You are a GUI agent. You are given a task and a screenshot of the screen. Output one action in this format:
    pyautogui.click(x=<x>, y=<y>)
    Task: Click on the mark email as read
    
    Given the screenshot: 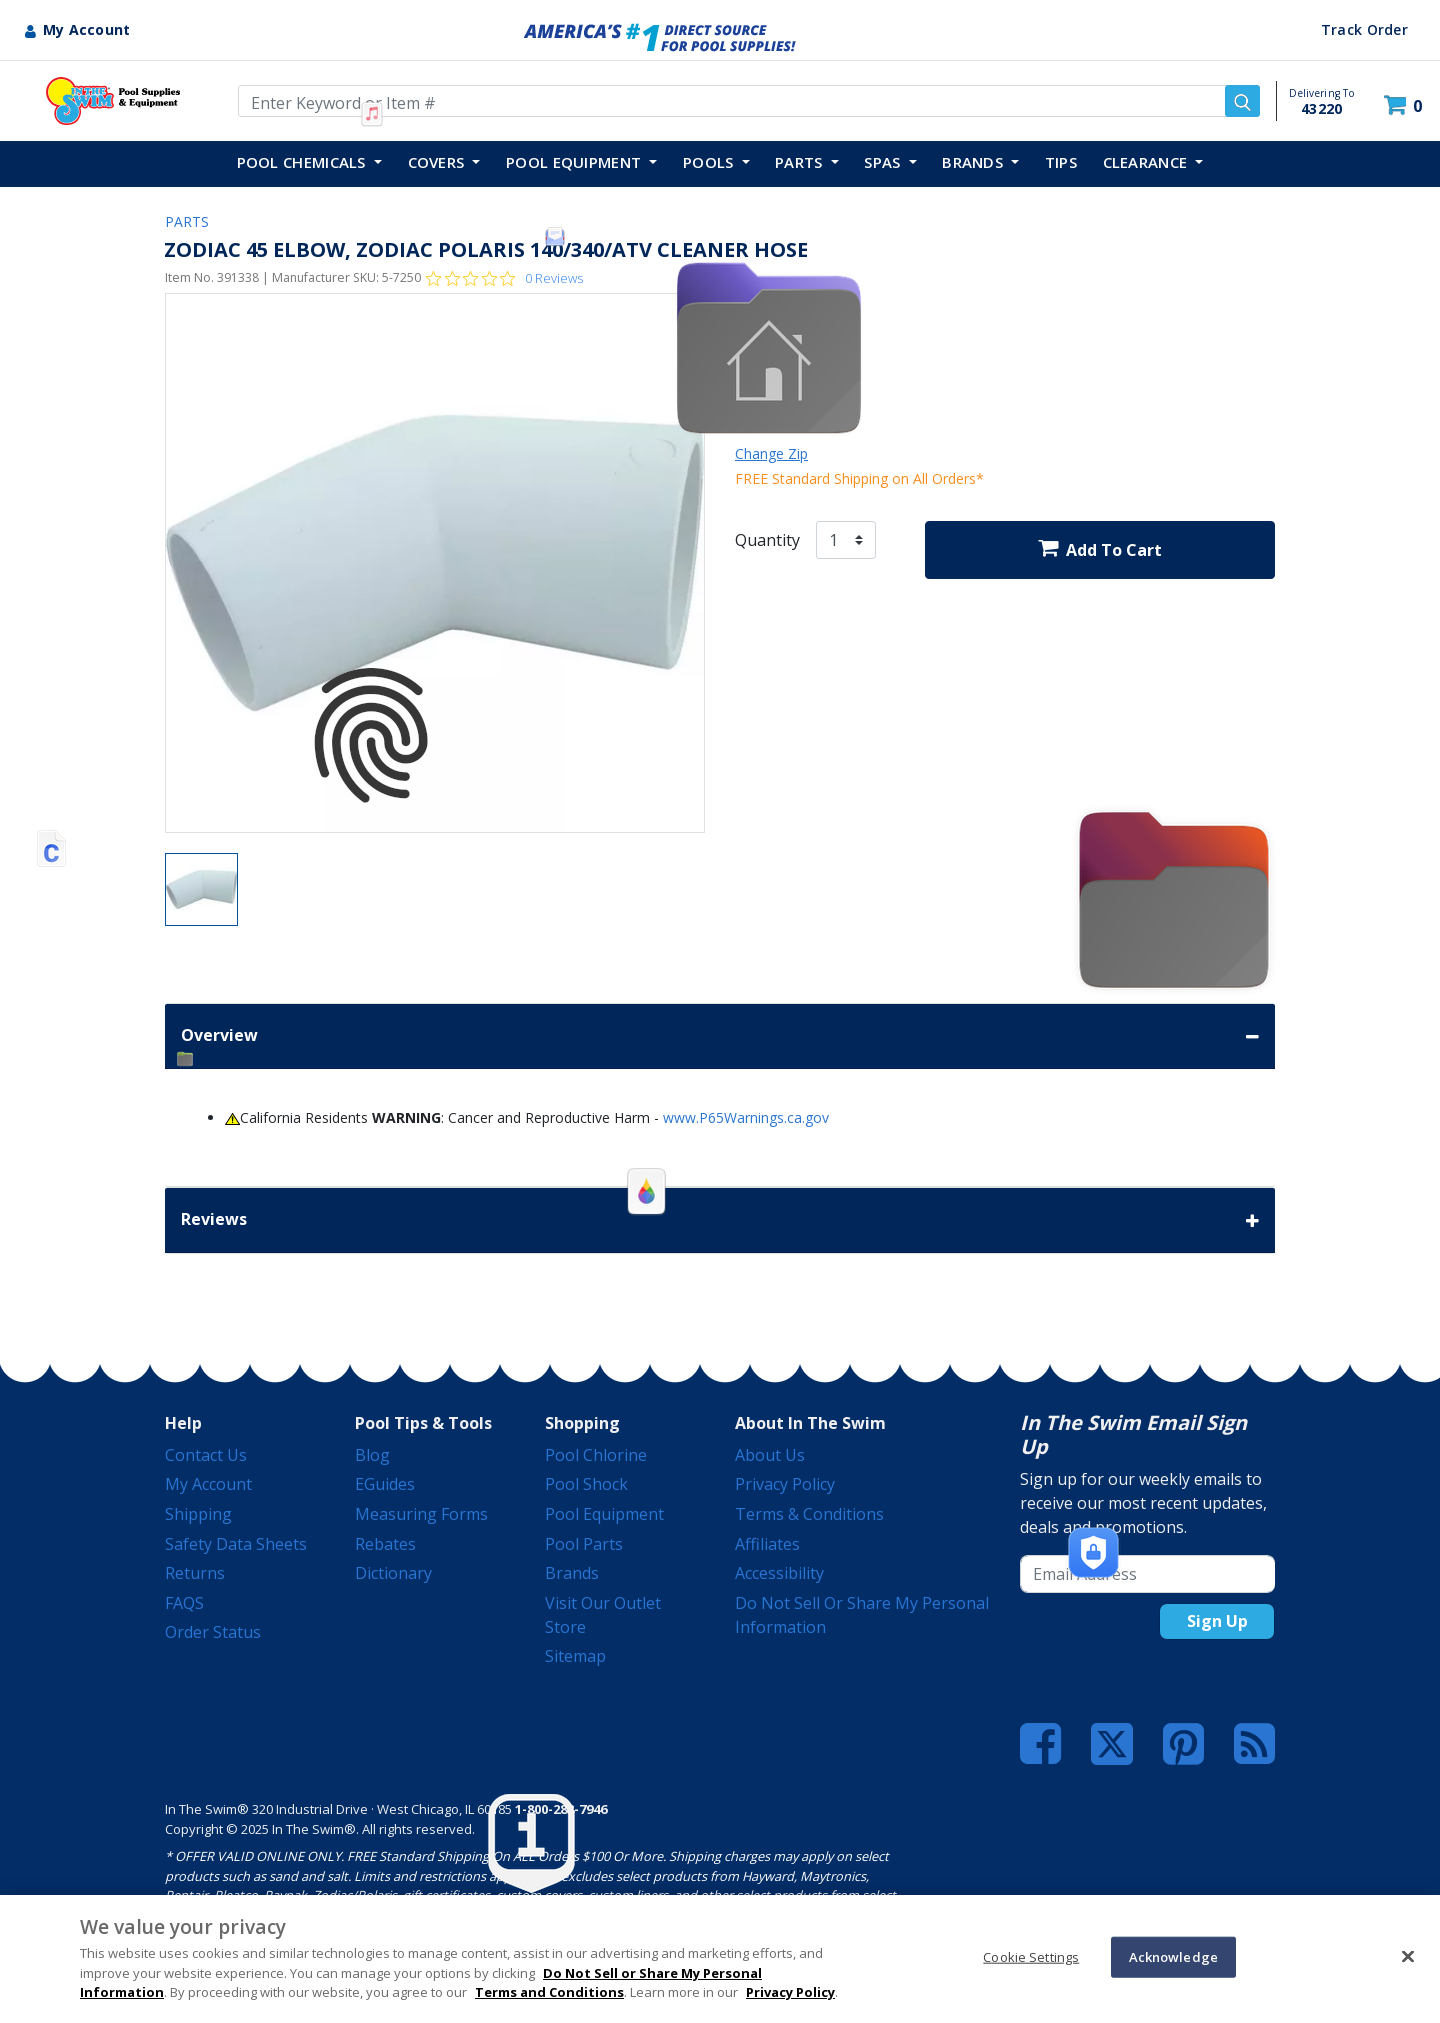 What is the action you would take?
    pyautogui.click(x=555, y=237)
    